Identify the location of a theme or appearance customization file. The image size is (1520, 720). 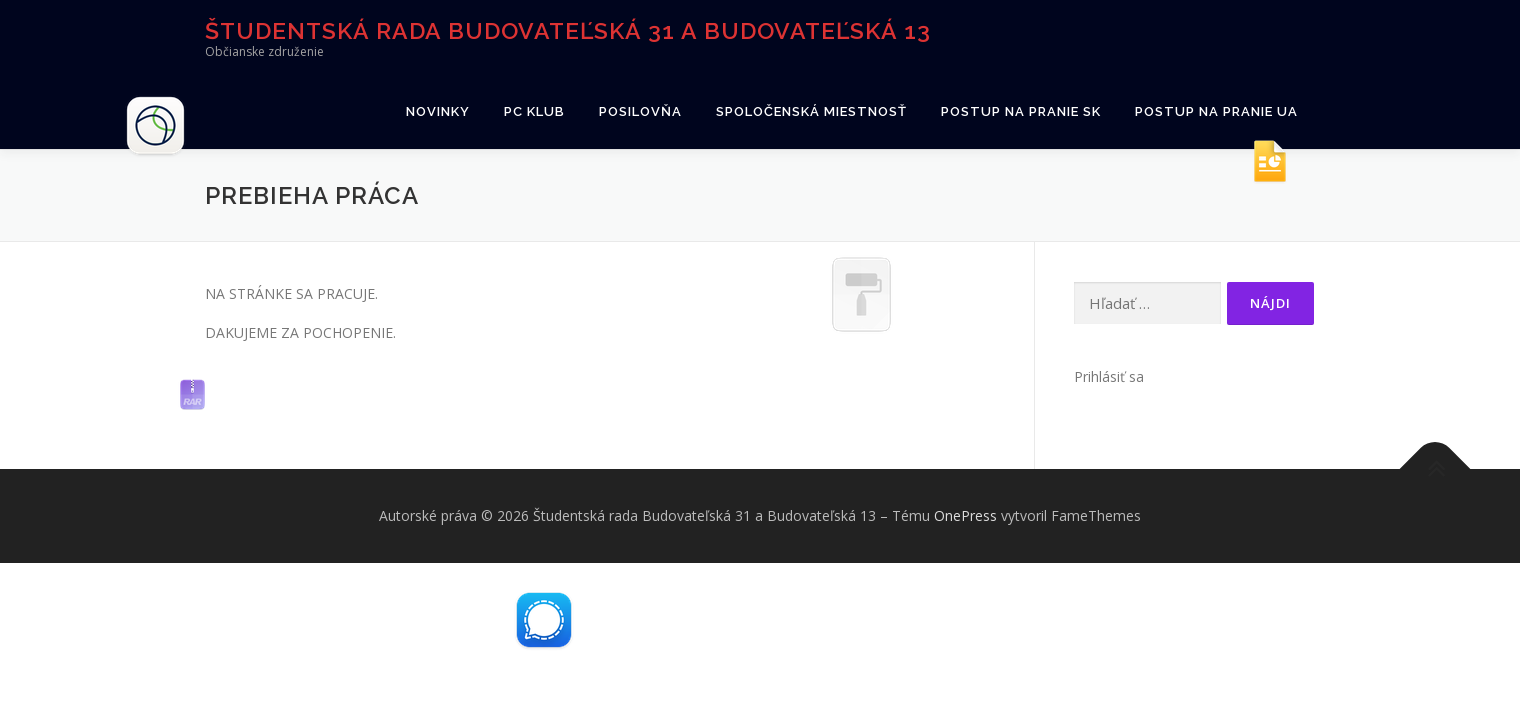
(861, 294).